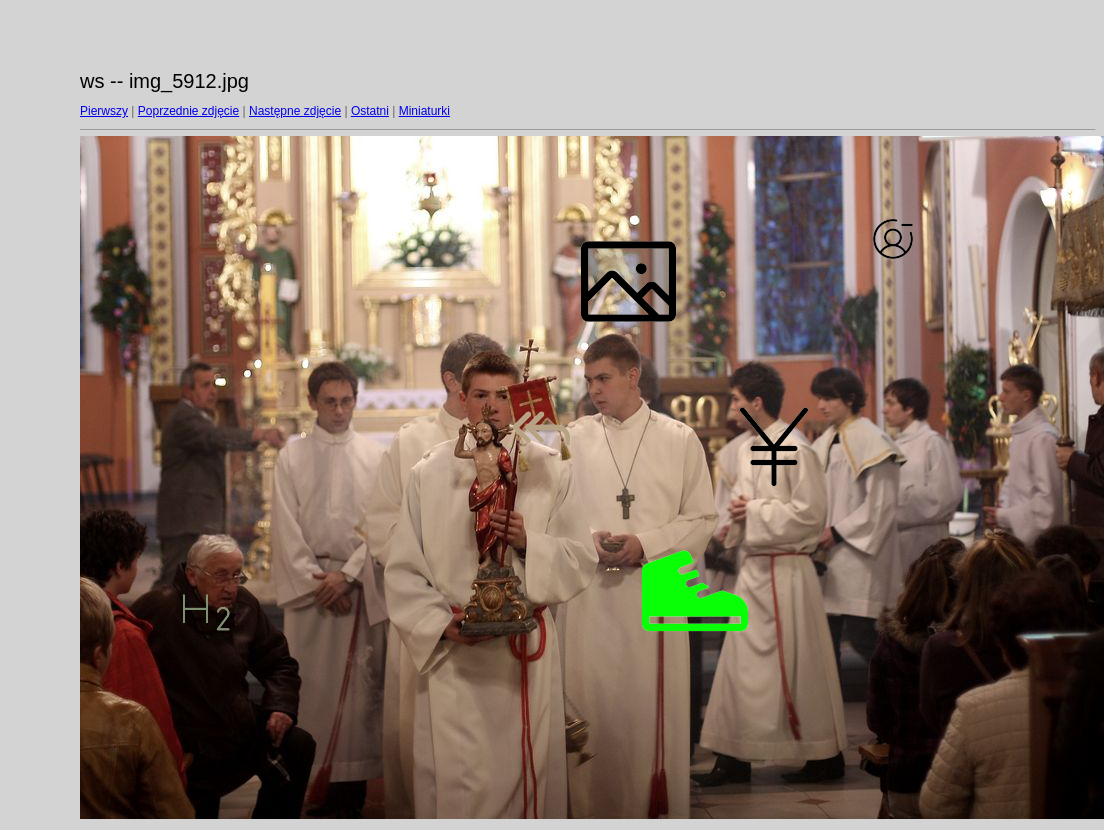 The height and width of the screenshot is (830, 1104). I want to click on format text as heading level 2, so click(203, 611).